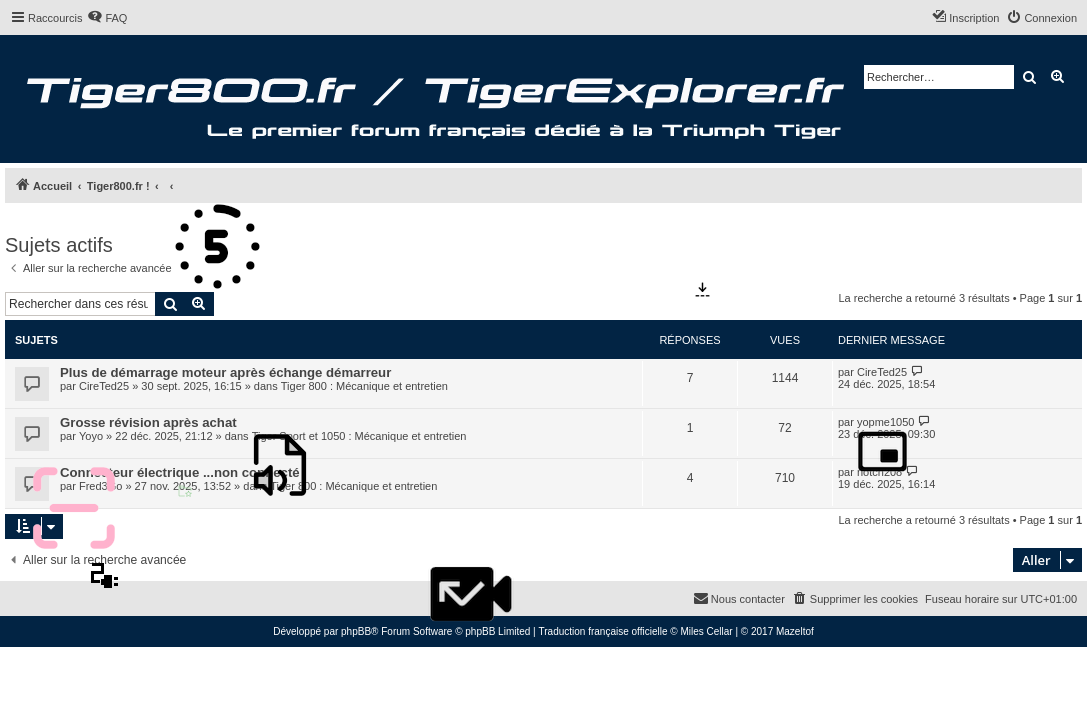 This screenshot has height=727, width=1087. Describe the element at coordinates (185, 491) in the screenshot. I see `access your starred or favorite folders` at that location.